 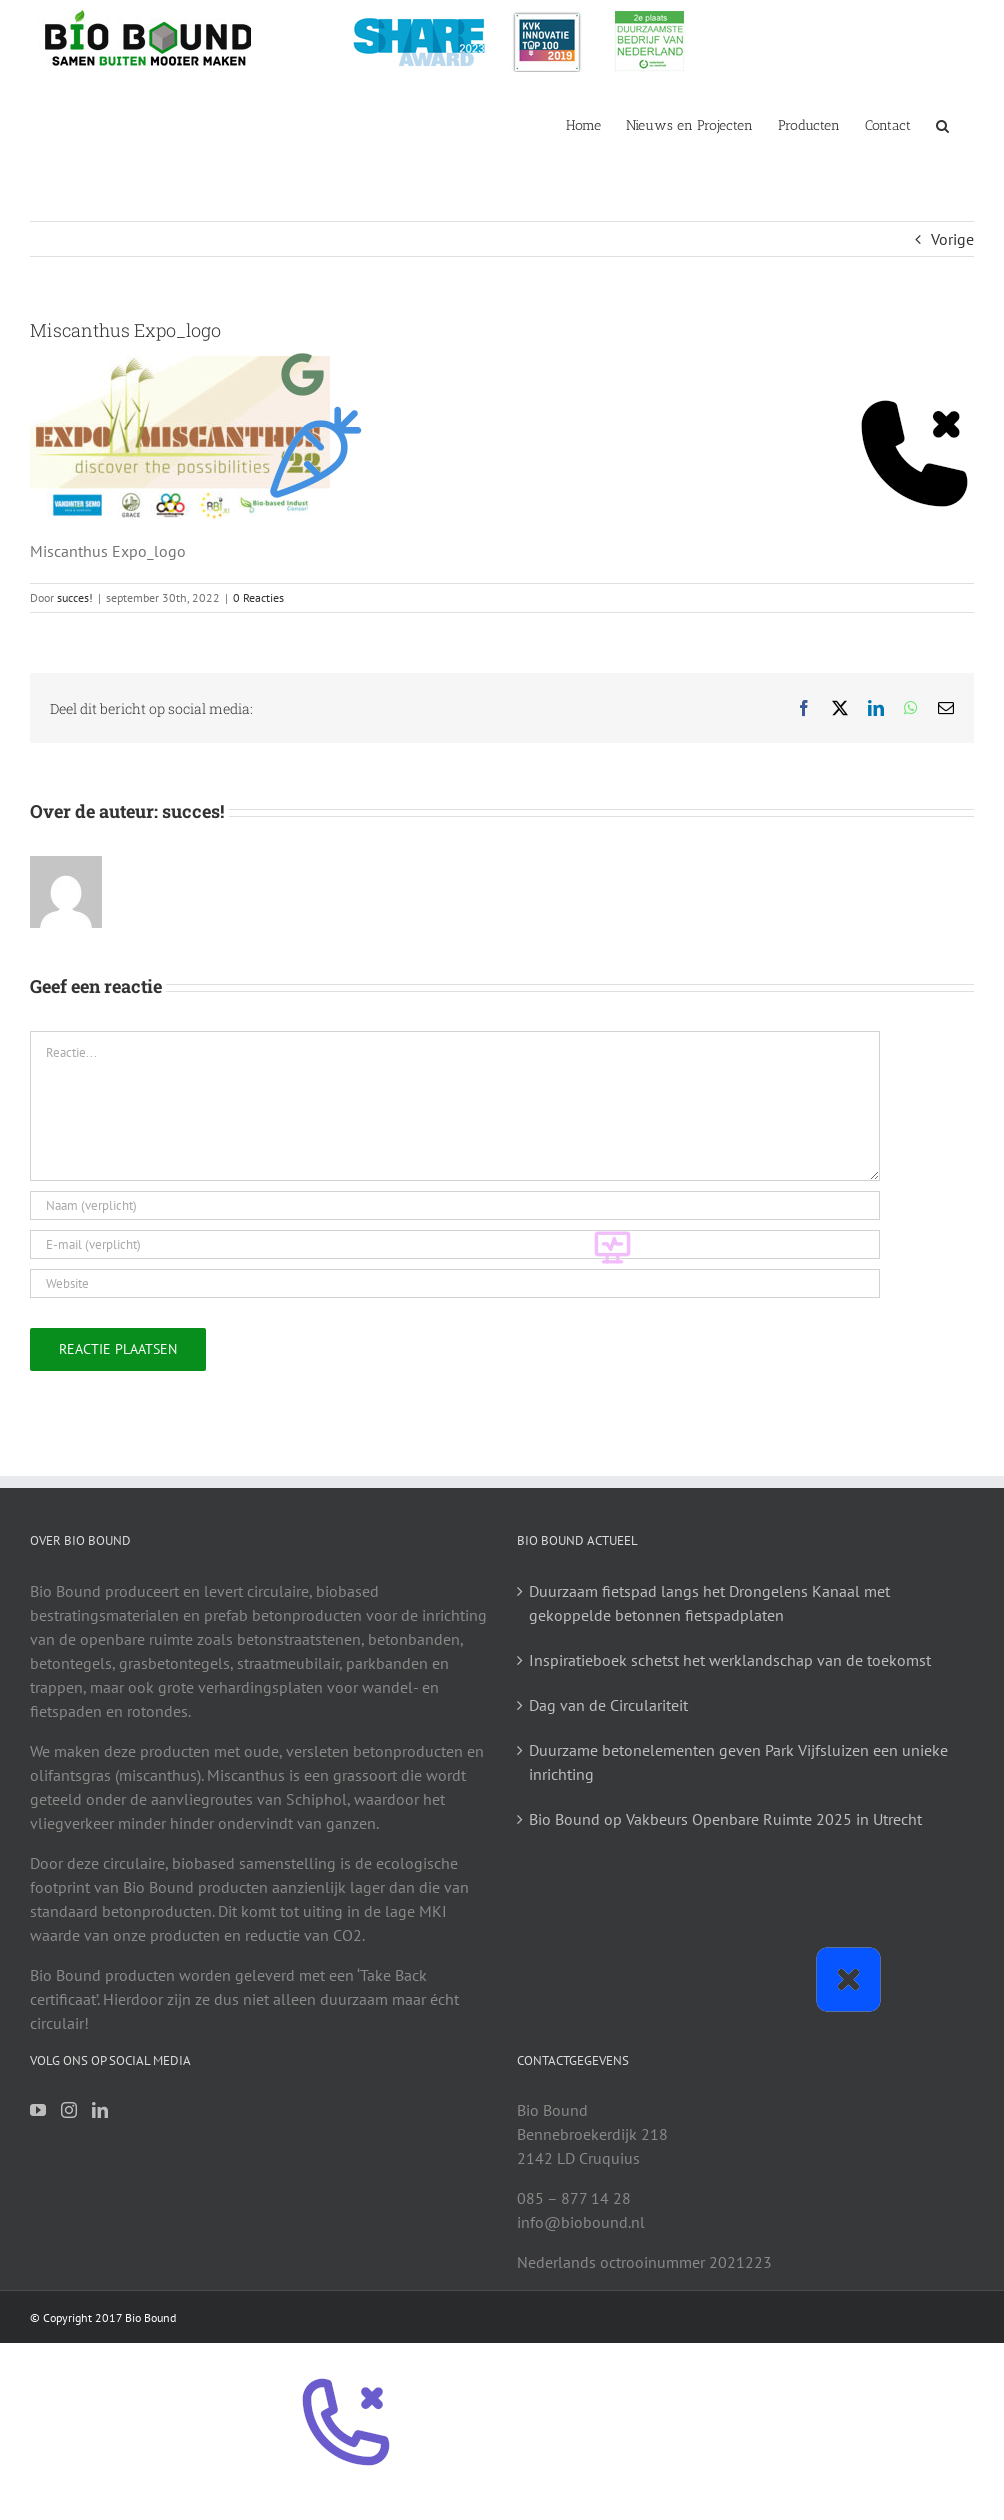 What do you see at coordinates (314, 454) in the screenshot?
I see `browse vegetable or produce category` at bounding box center [314, 454].